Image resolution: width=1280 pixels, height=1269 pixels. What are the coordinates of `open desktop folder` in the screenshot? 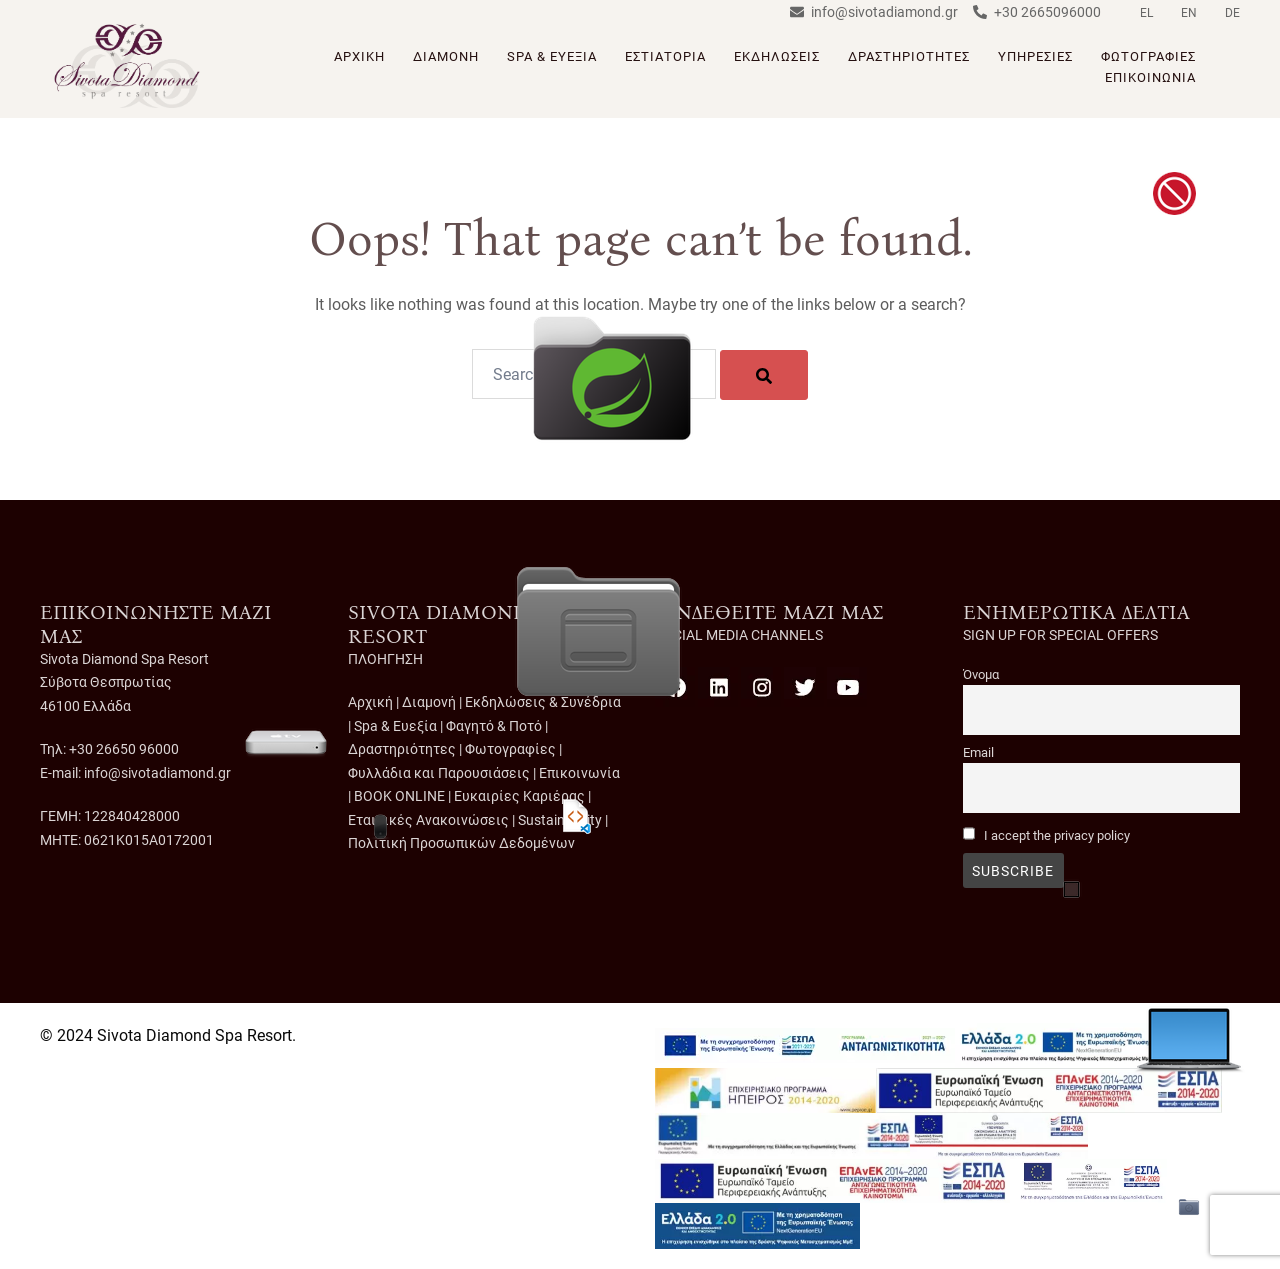 It's located at (598, 631).